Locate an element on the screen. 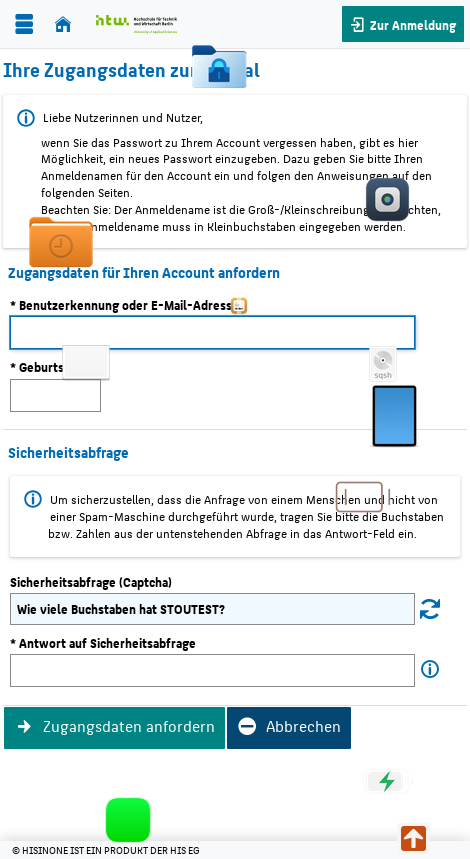 The height and width of the screenshot is (859, 470). an alpm package file used by arch linux package manager is located at coordinates (239, 306).